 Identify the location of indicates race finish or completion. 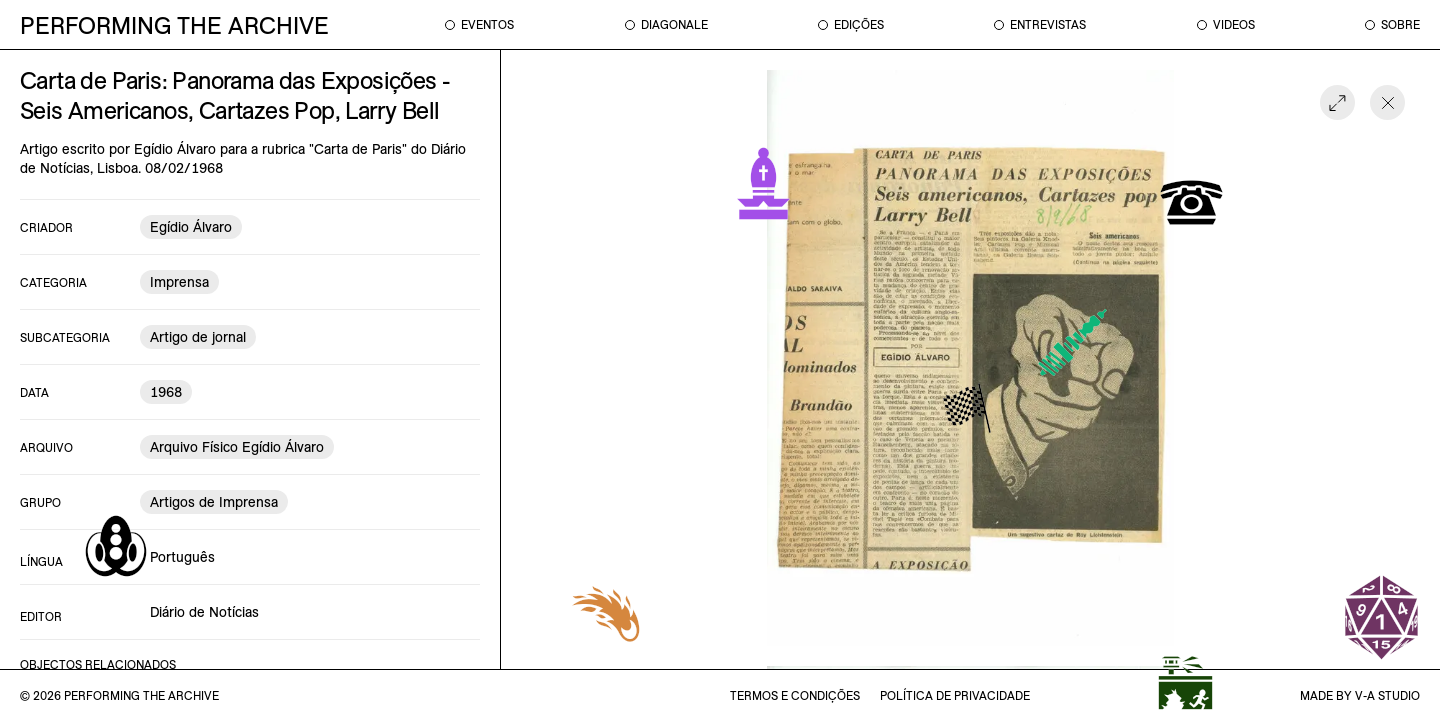
(967, 408).